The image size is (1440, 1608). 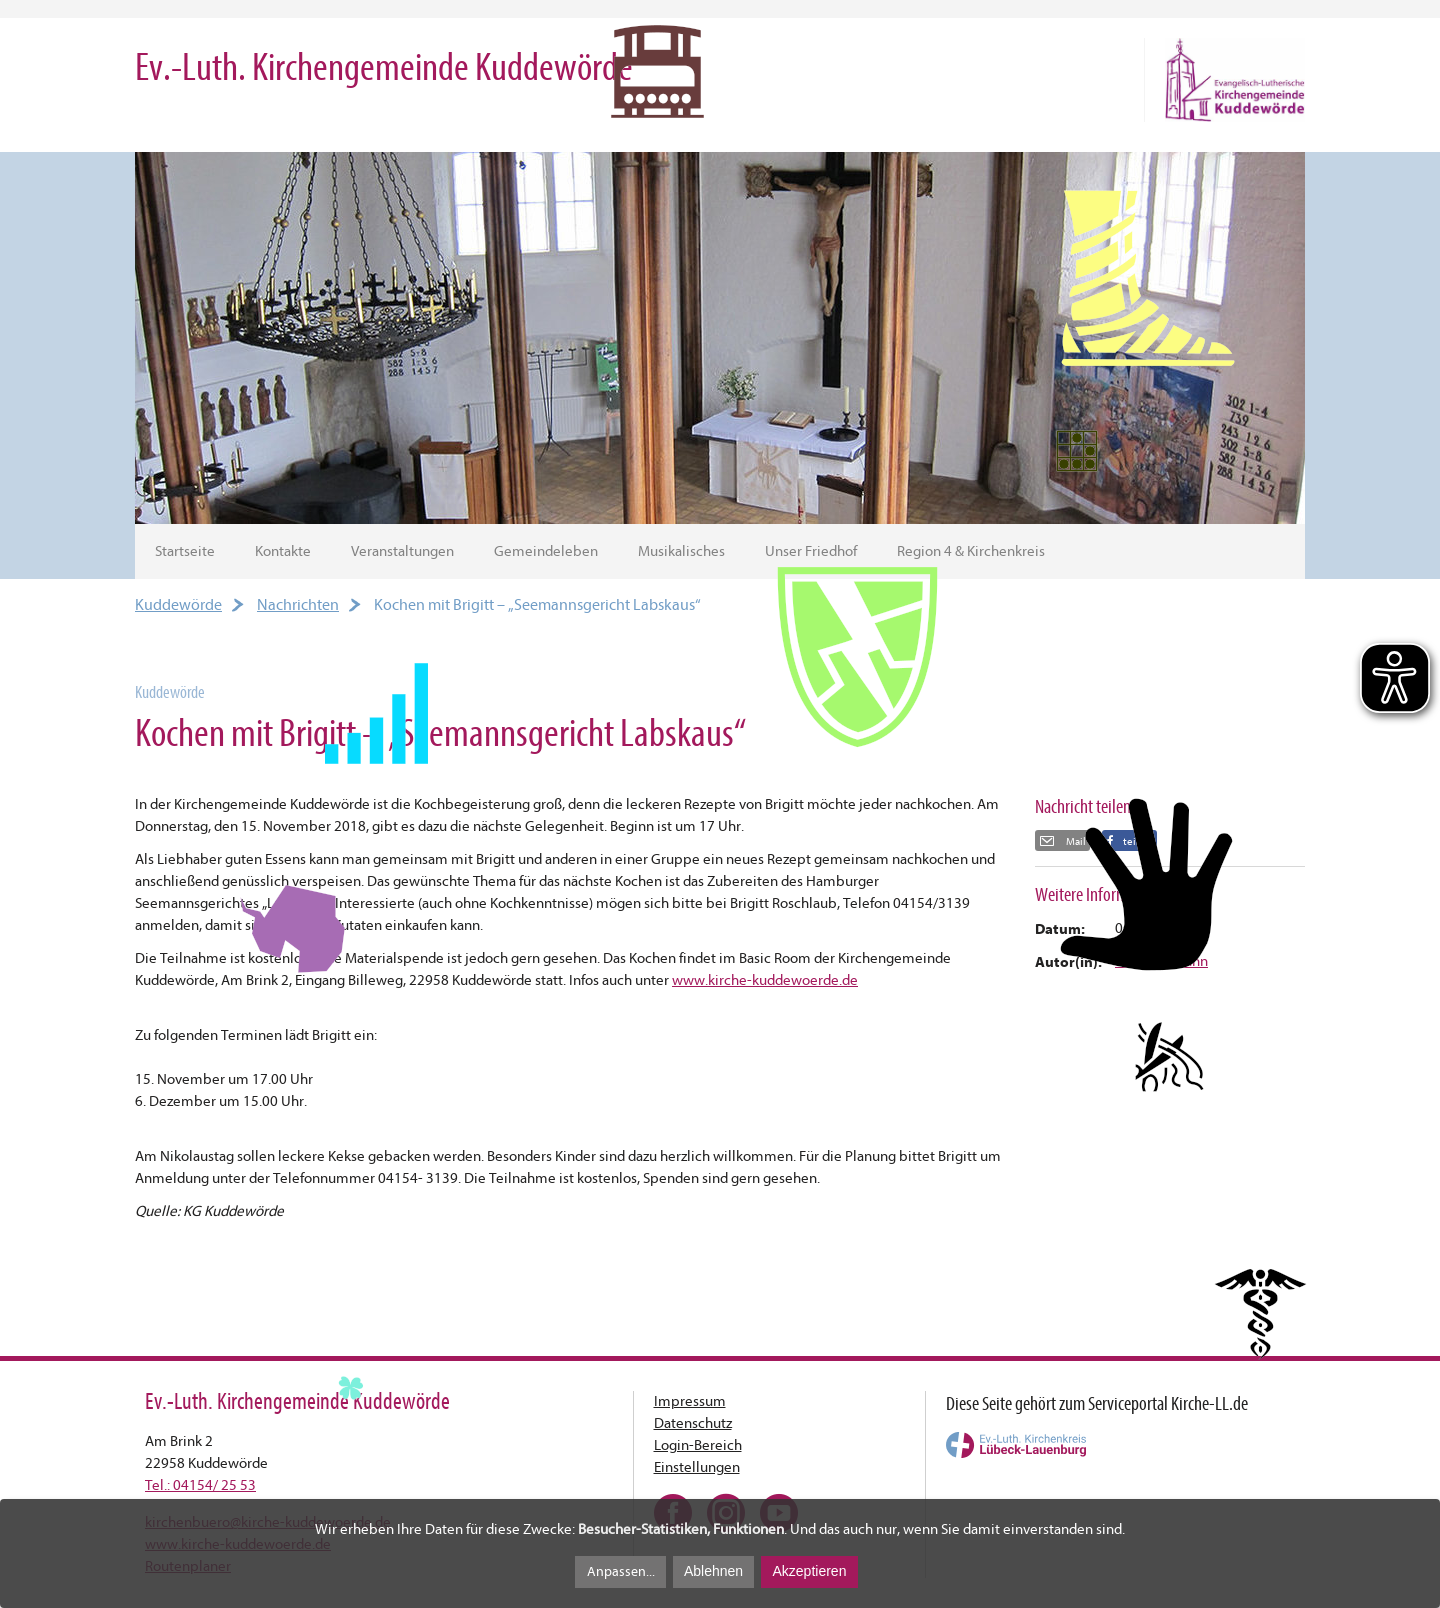 What do you see at coordinates (351, 1388) in the screenshot?
I see `indicates luck or bonus reward in a game` at bounding box center [351, 1388].